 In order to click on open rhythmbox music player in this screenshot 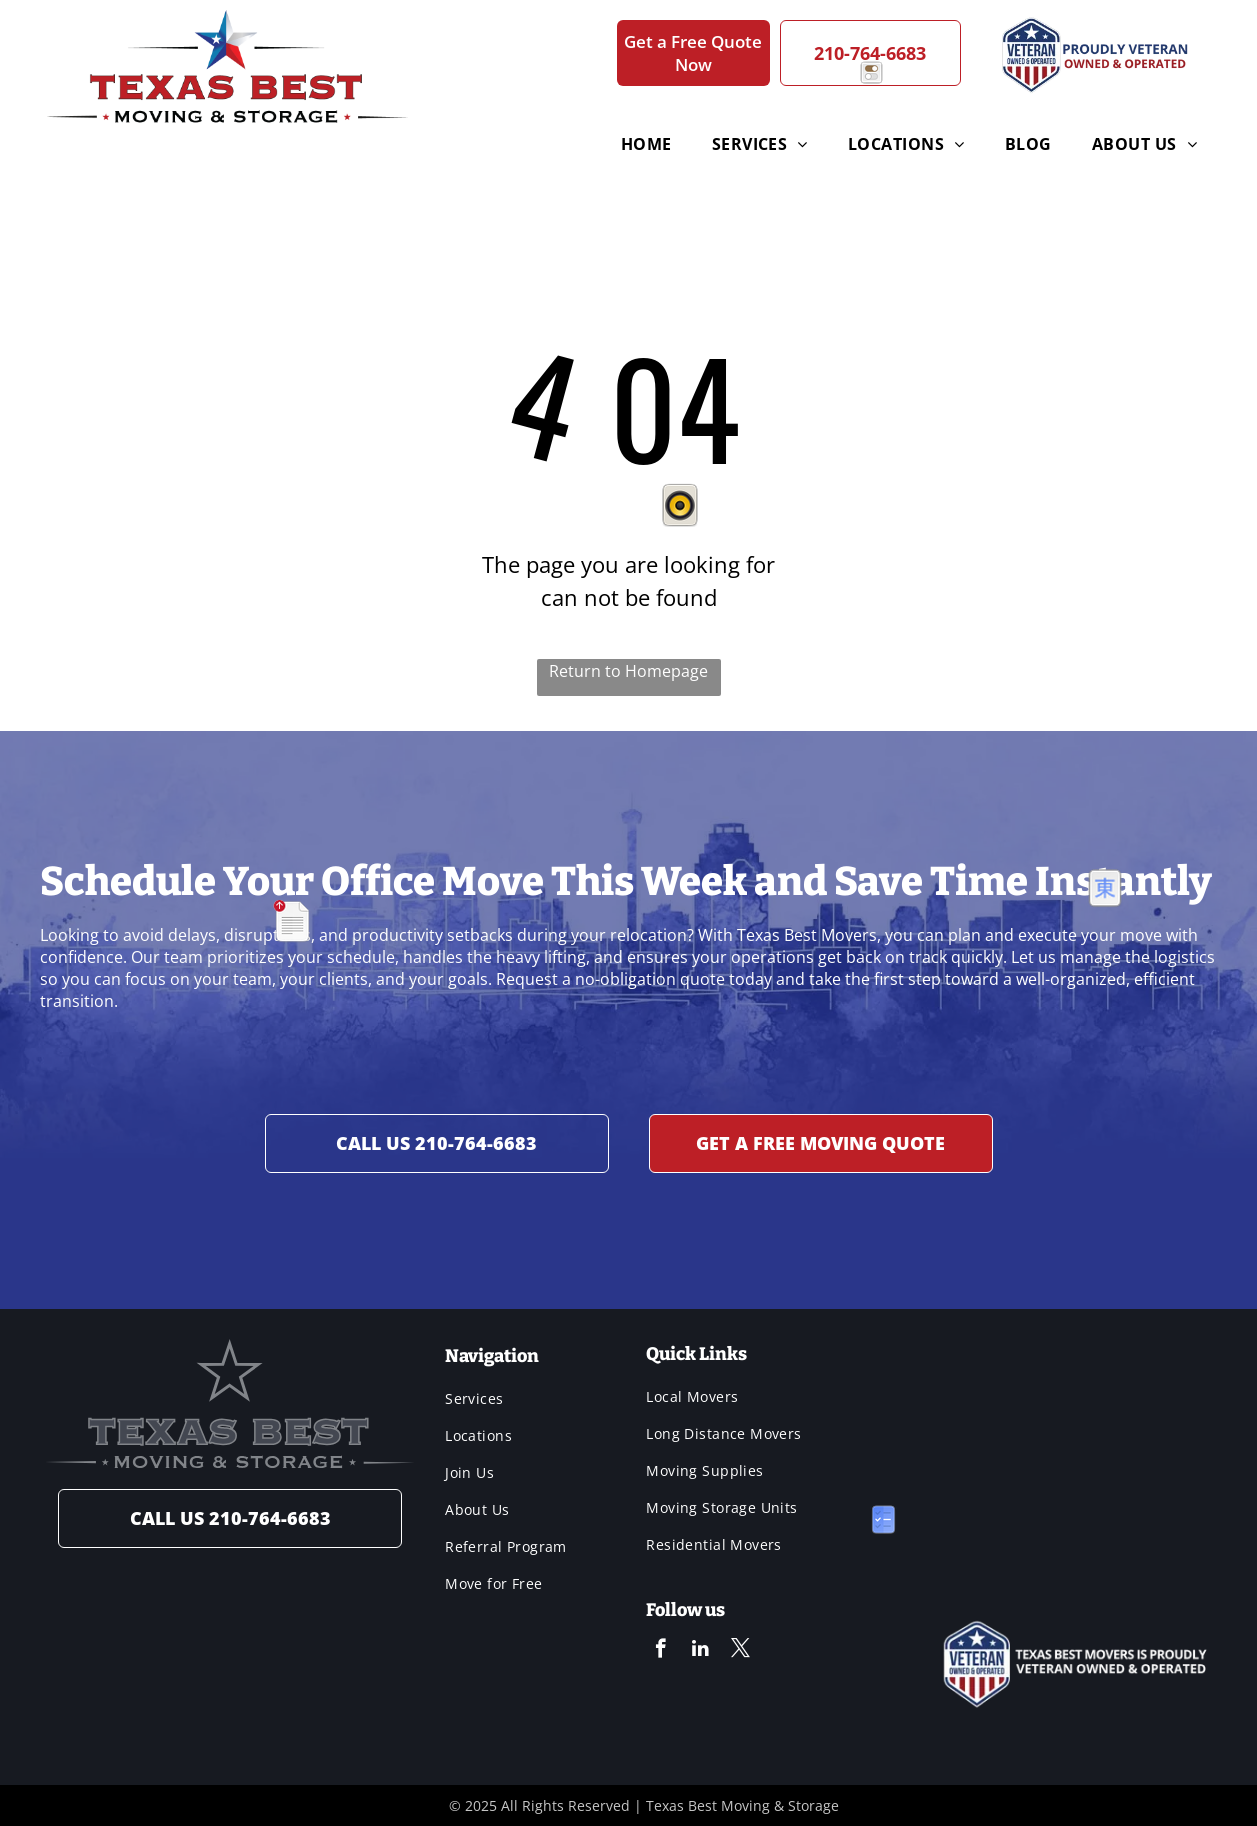, I will do `click(680, 505)`.